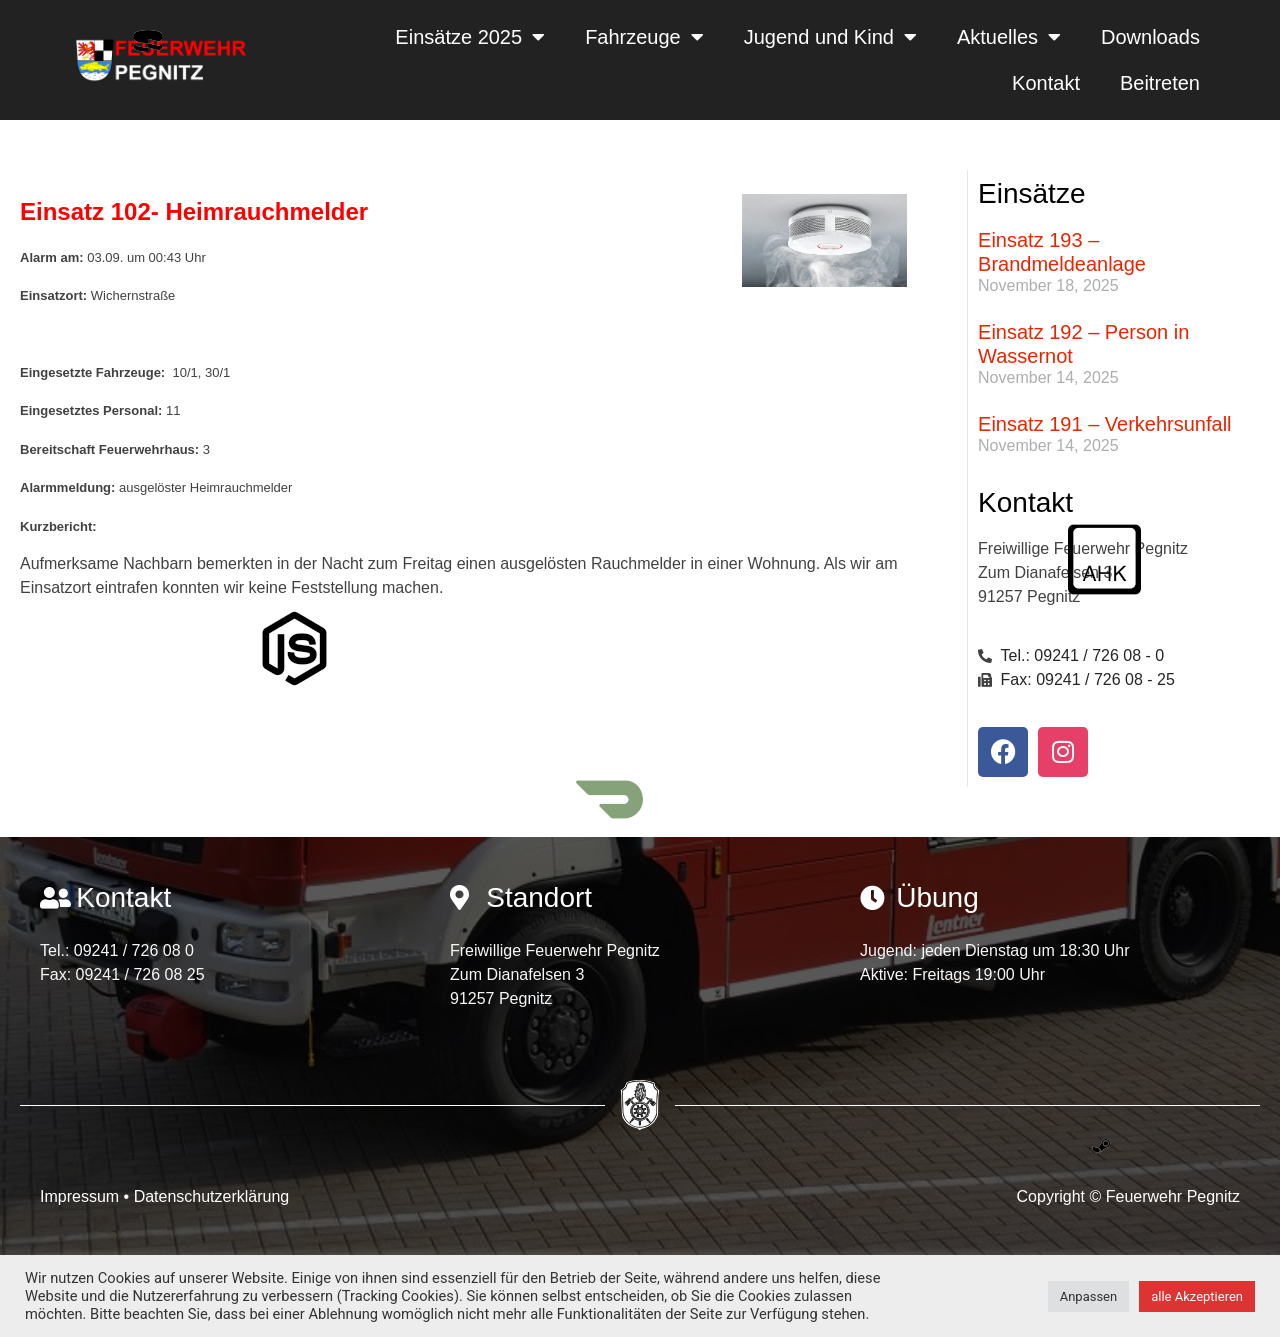 The image size is (1280, 1337). Describe the element at coordinates (294, 648) in the screenshot. I see `Node.js runtime environment logo` at that location.